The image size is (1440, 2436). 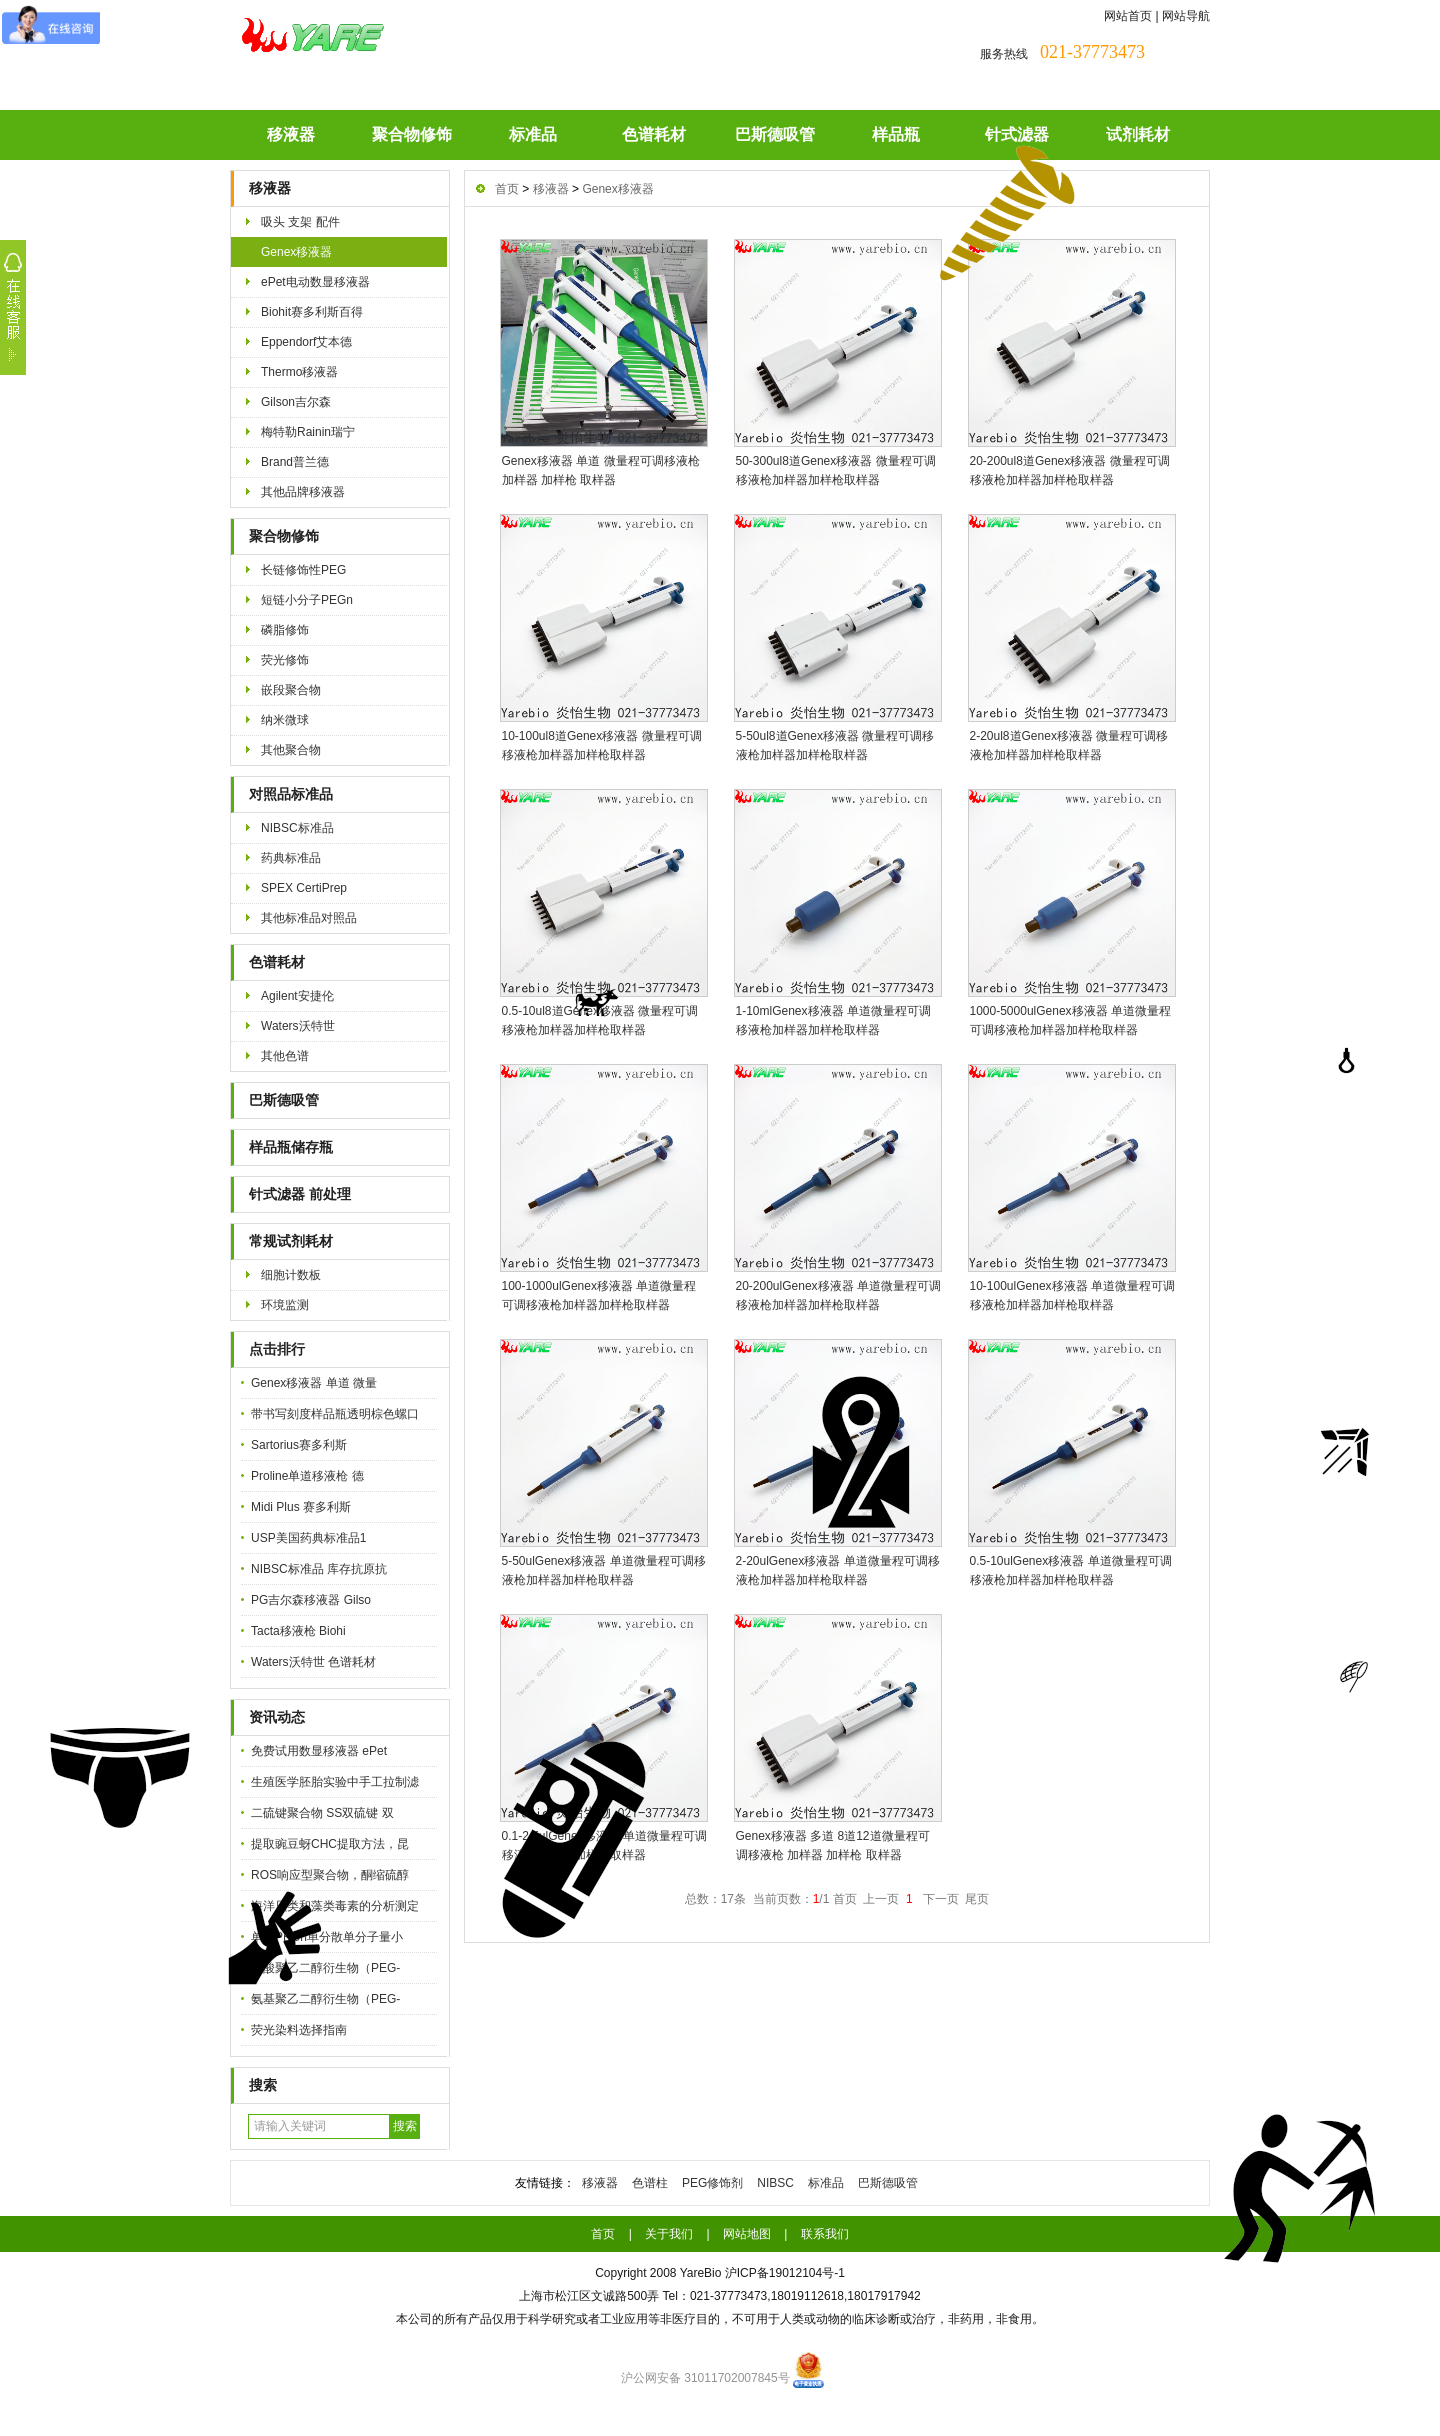 I want to click on access mining or resource gathering features, so click(x=1299, y=2188).